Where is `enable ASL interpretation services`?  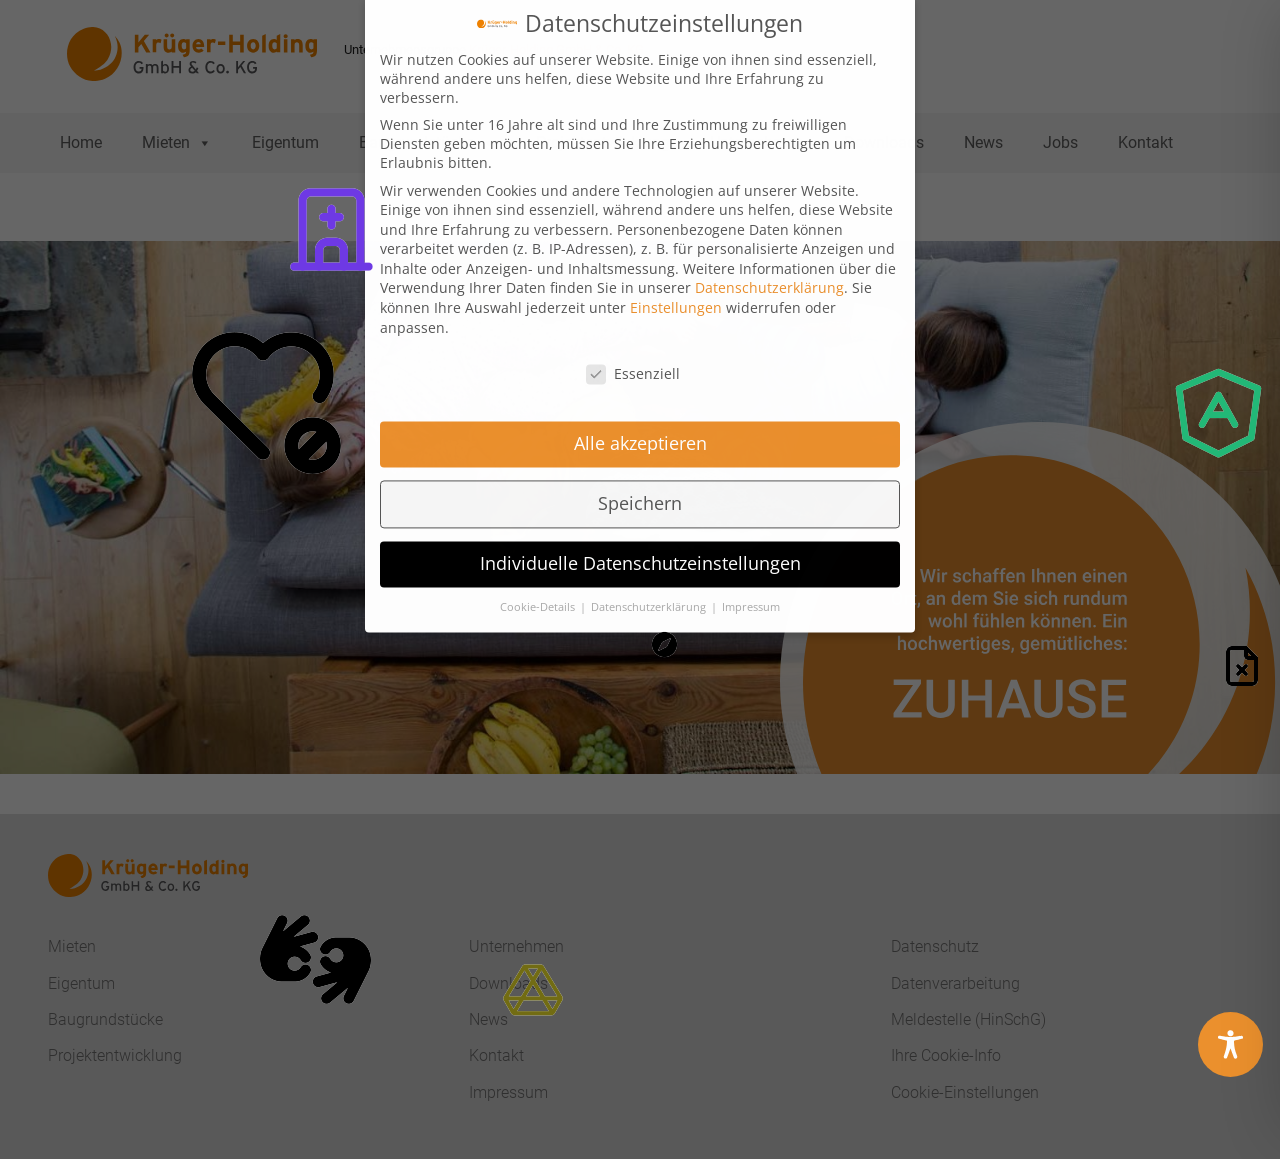
enable ASL interpretation services is located at coordinates (315, 959).